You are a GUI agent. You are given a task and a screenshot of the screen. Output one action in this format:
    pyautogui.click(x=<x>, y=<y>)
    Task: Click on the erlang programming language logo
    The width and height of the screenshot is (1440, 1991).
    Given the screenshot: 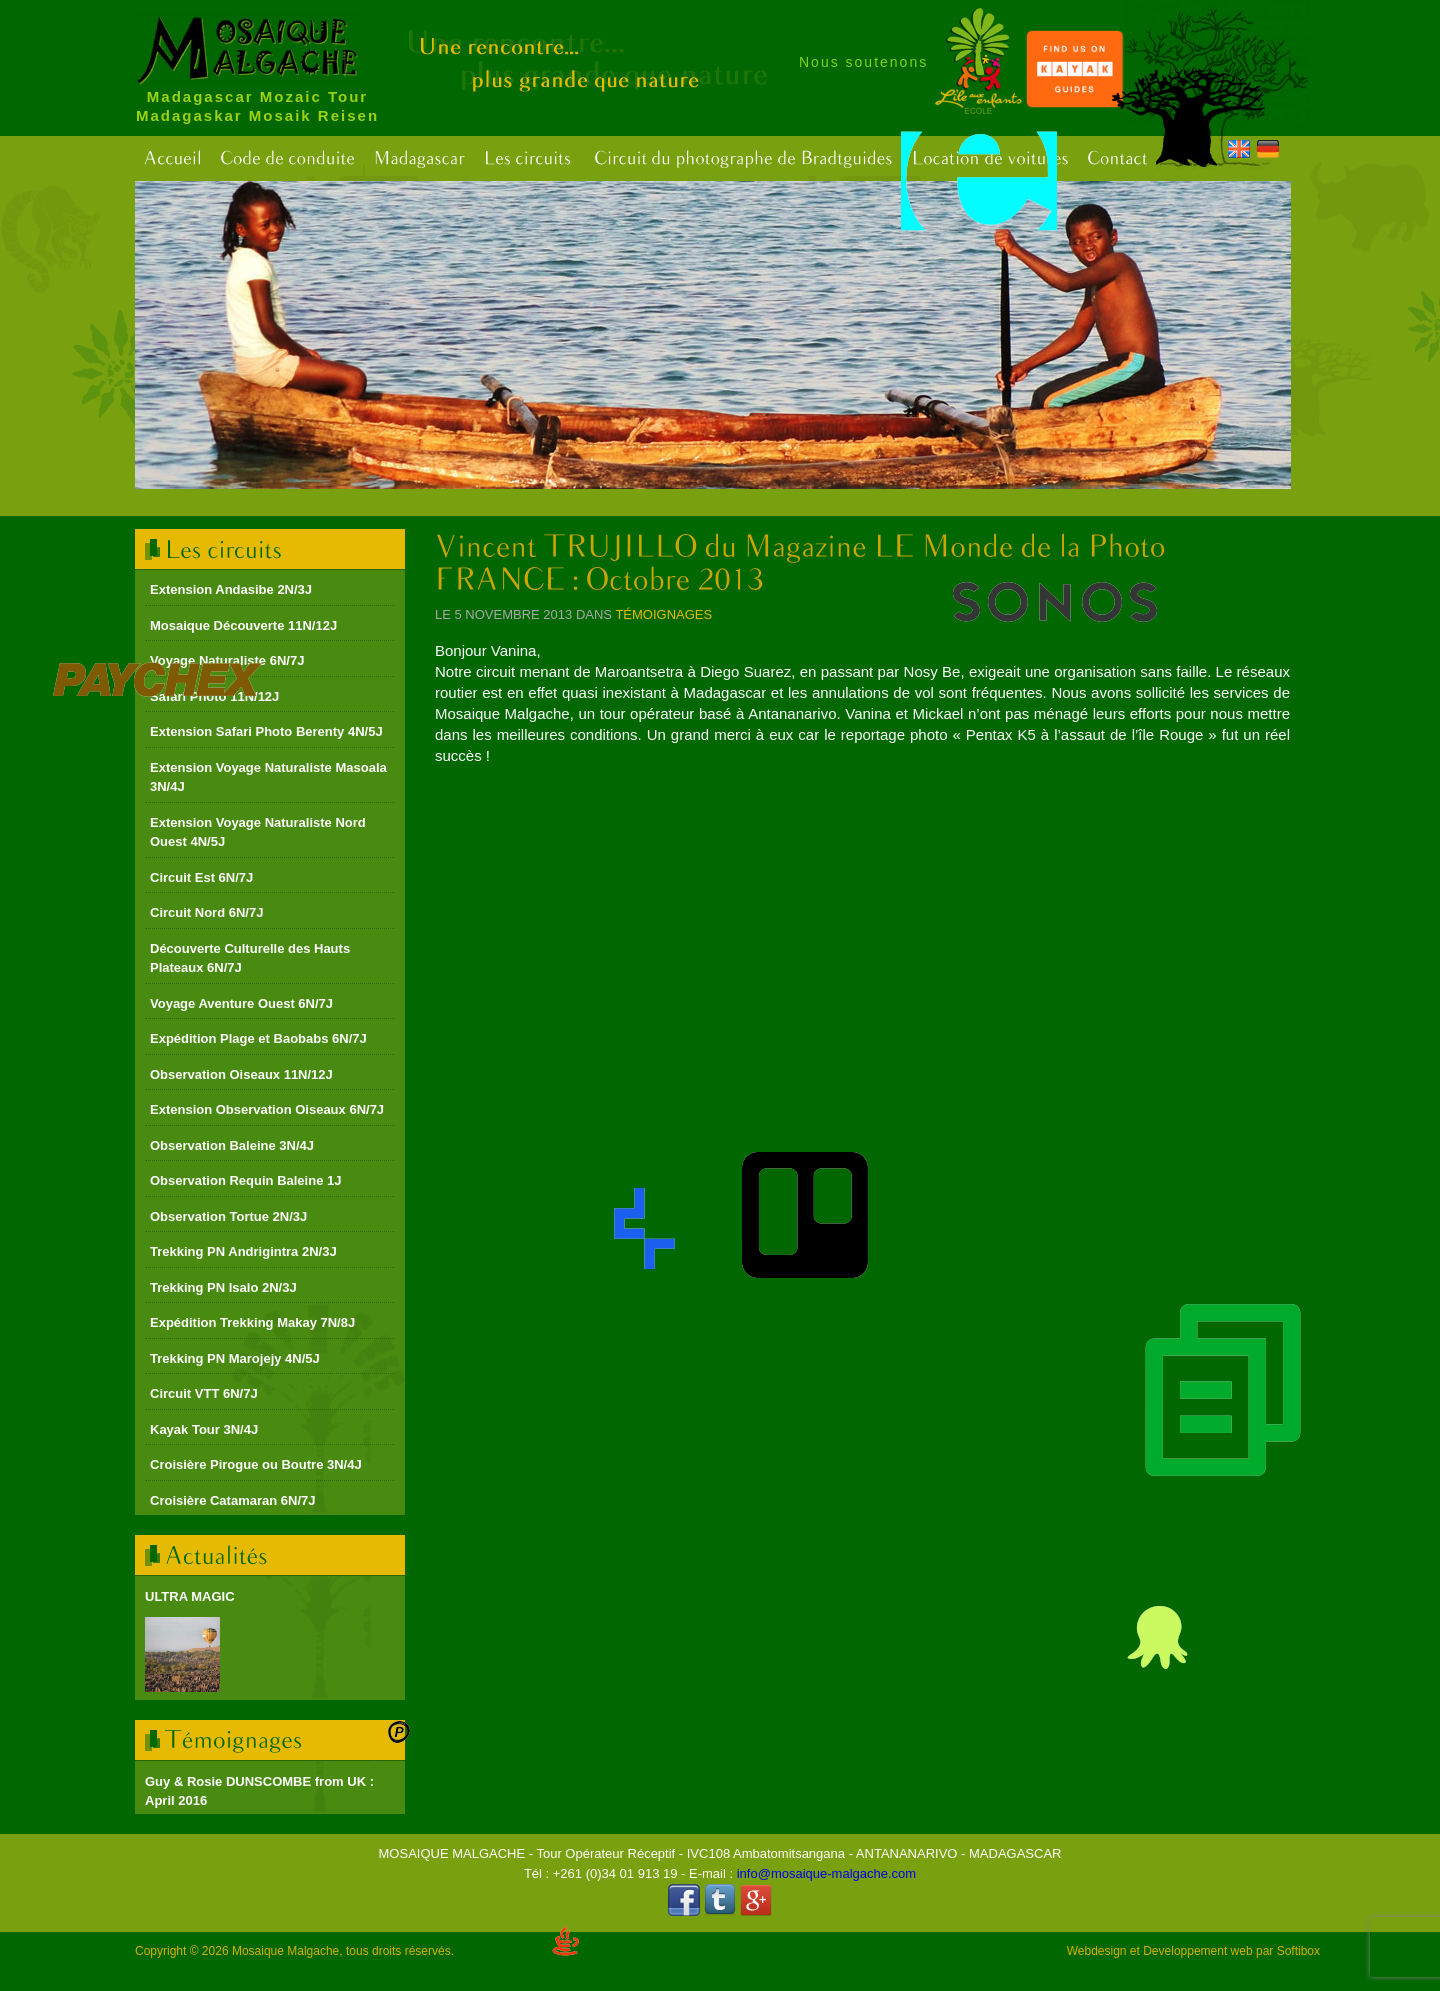 What is the action you would take?
    pyautogui.click(x=979, y=181)
    